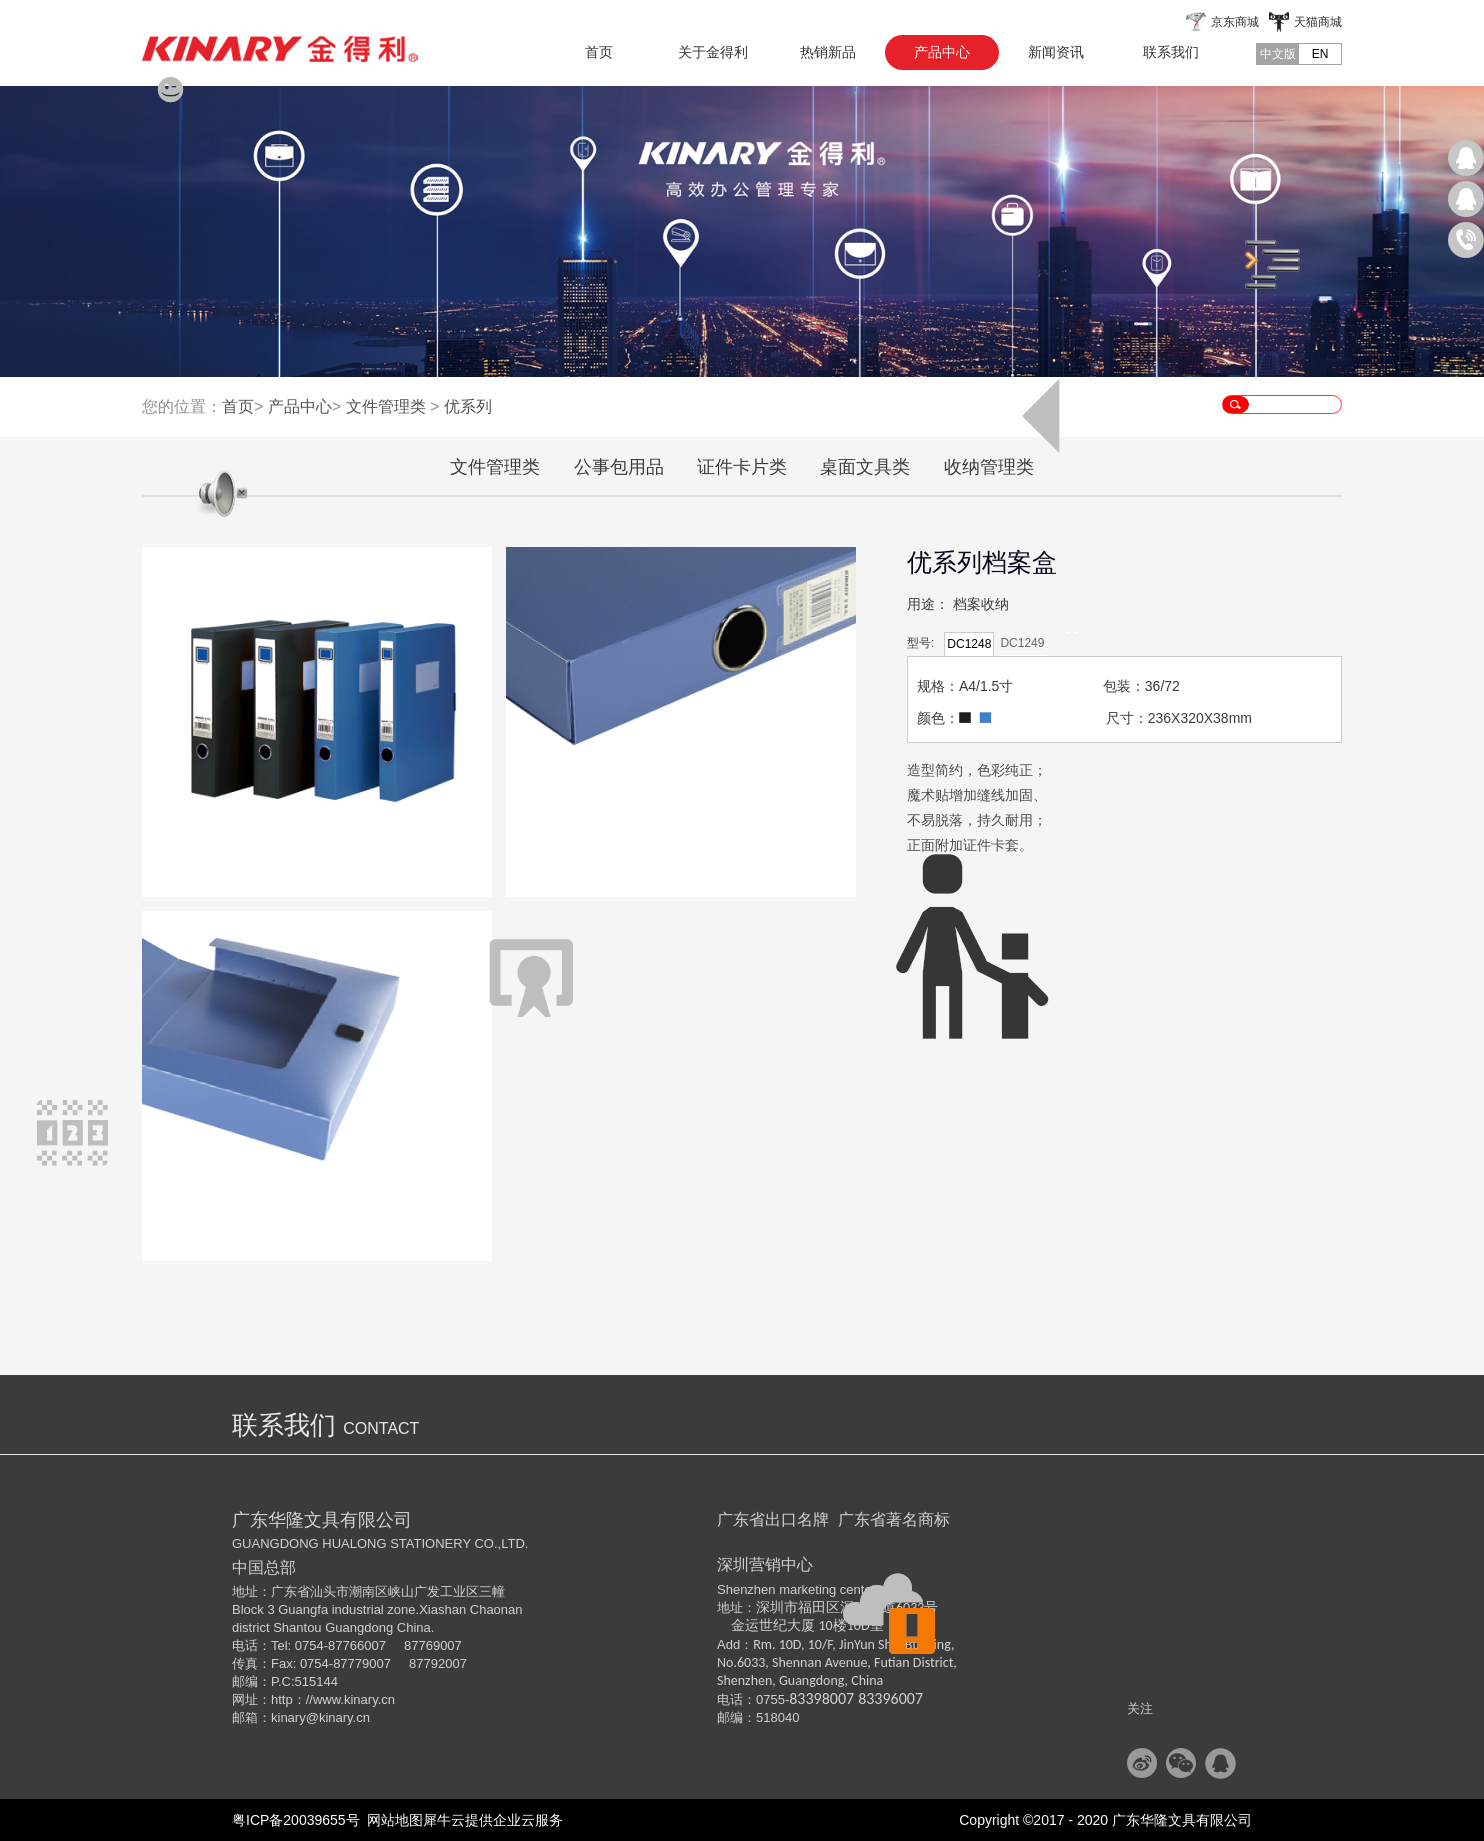  What do you see at coordinates (222, 493) in the screenshot?
I see `indicates audio is muted` at bounding box center [222, 493].